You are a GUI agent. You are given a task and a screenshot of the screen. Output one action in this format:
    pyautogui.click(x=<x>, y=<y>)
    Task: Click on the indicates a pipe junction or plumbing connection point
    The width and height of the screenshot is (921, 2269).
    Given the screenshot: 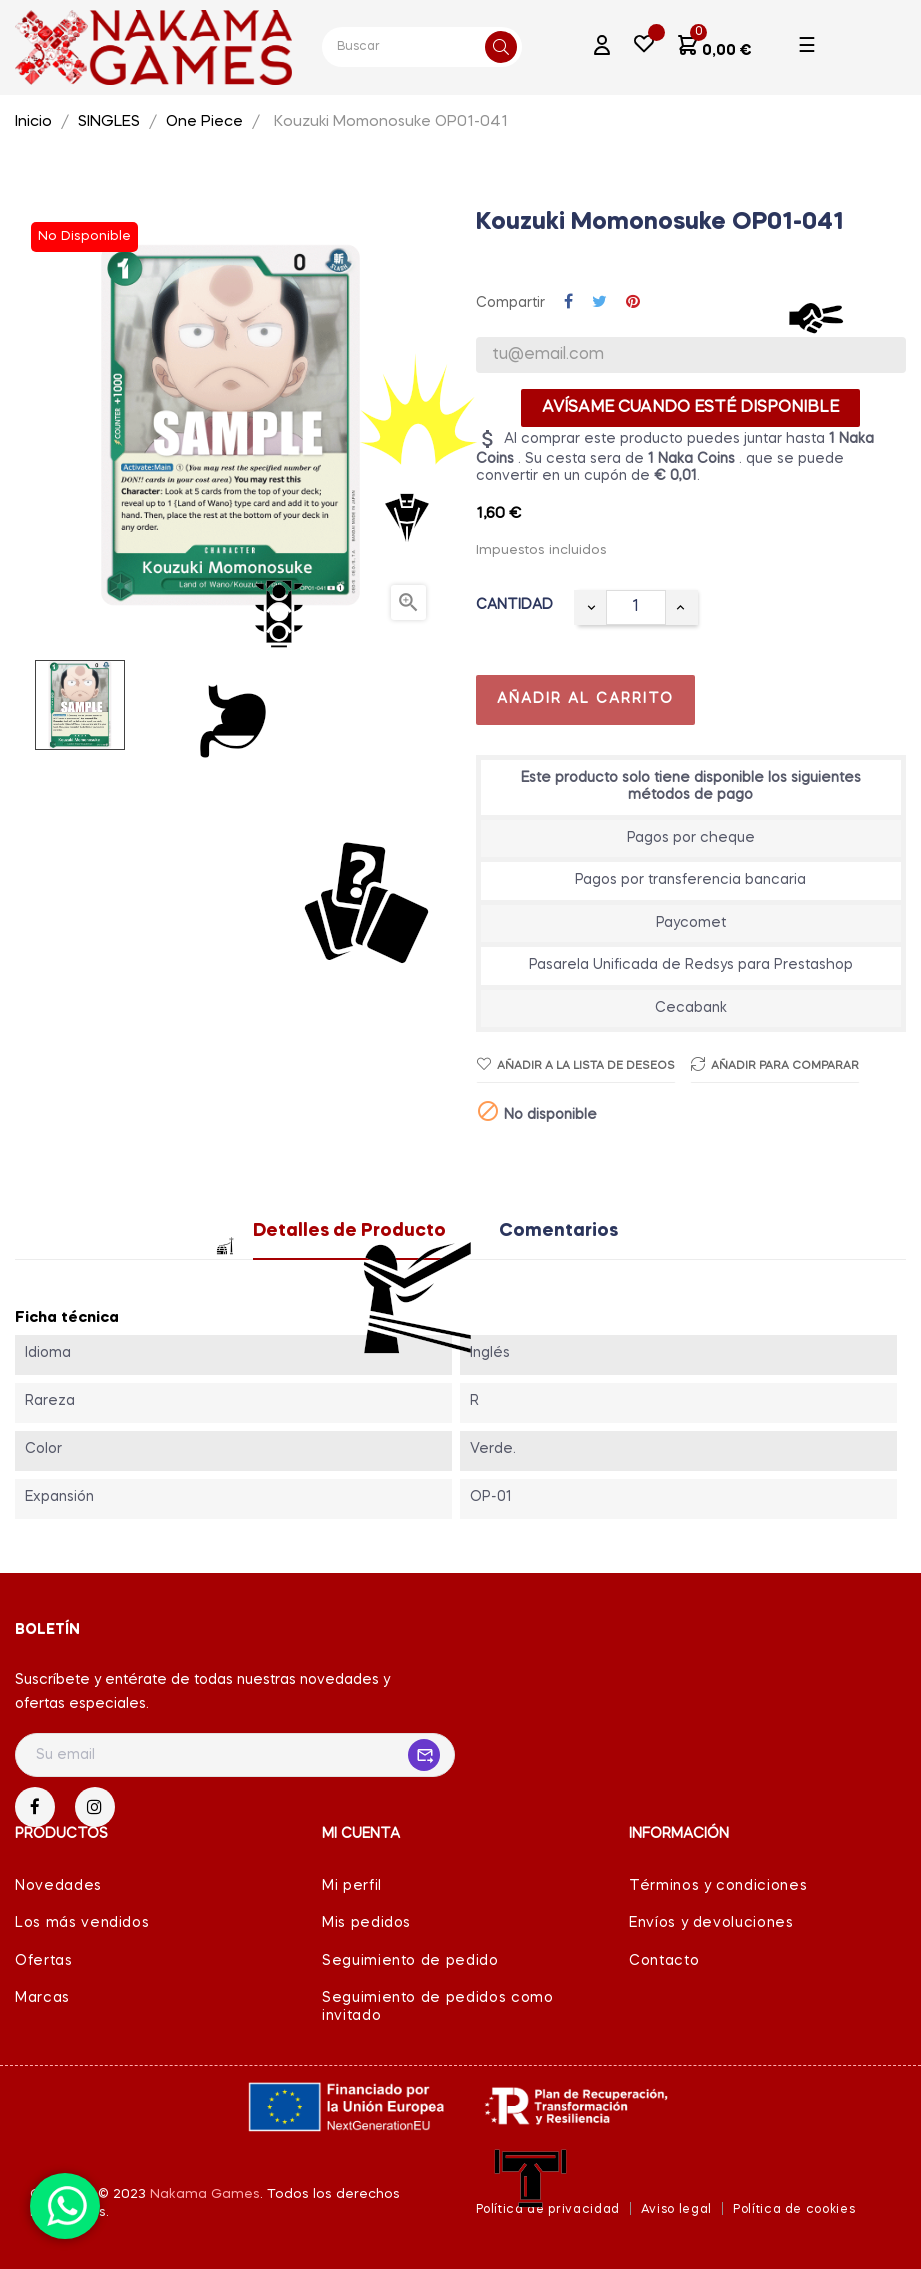 What is the action you would take?
    pyautogui.click(x=530, y=2171)
    